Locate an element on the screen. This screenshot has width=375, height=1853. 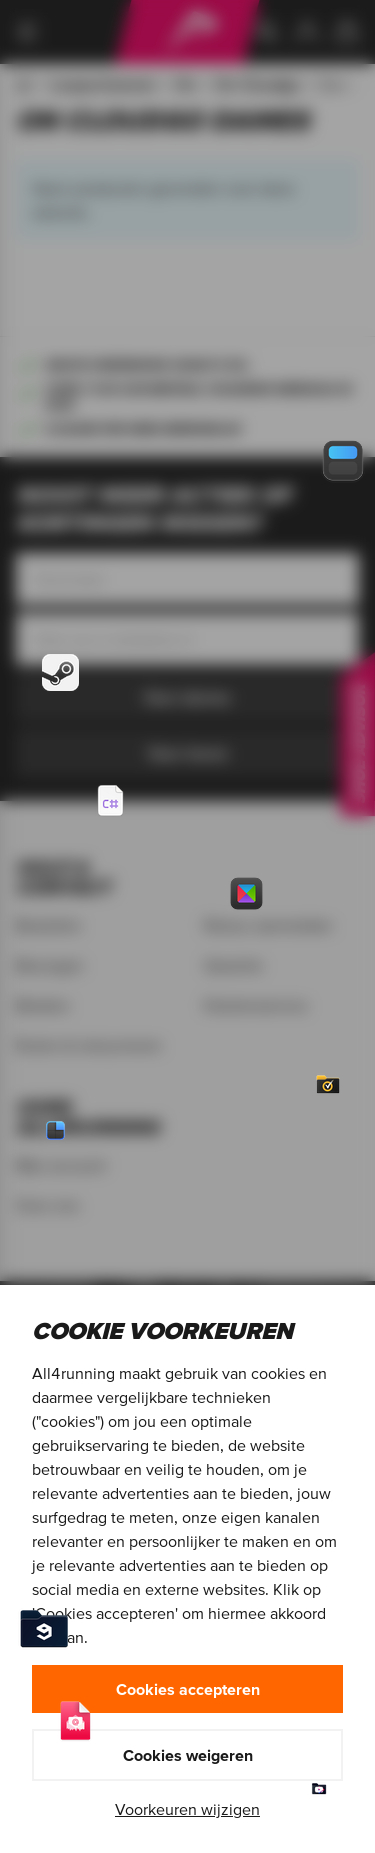
steam app status indicator in system tray is located at coordinates (60, 672).